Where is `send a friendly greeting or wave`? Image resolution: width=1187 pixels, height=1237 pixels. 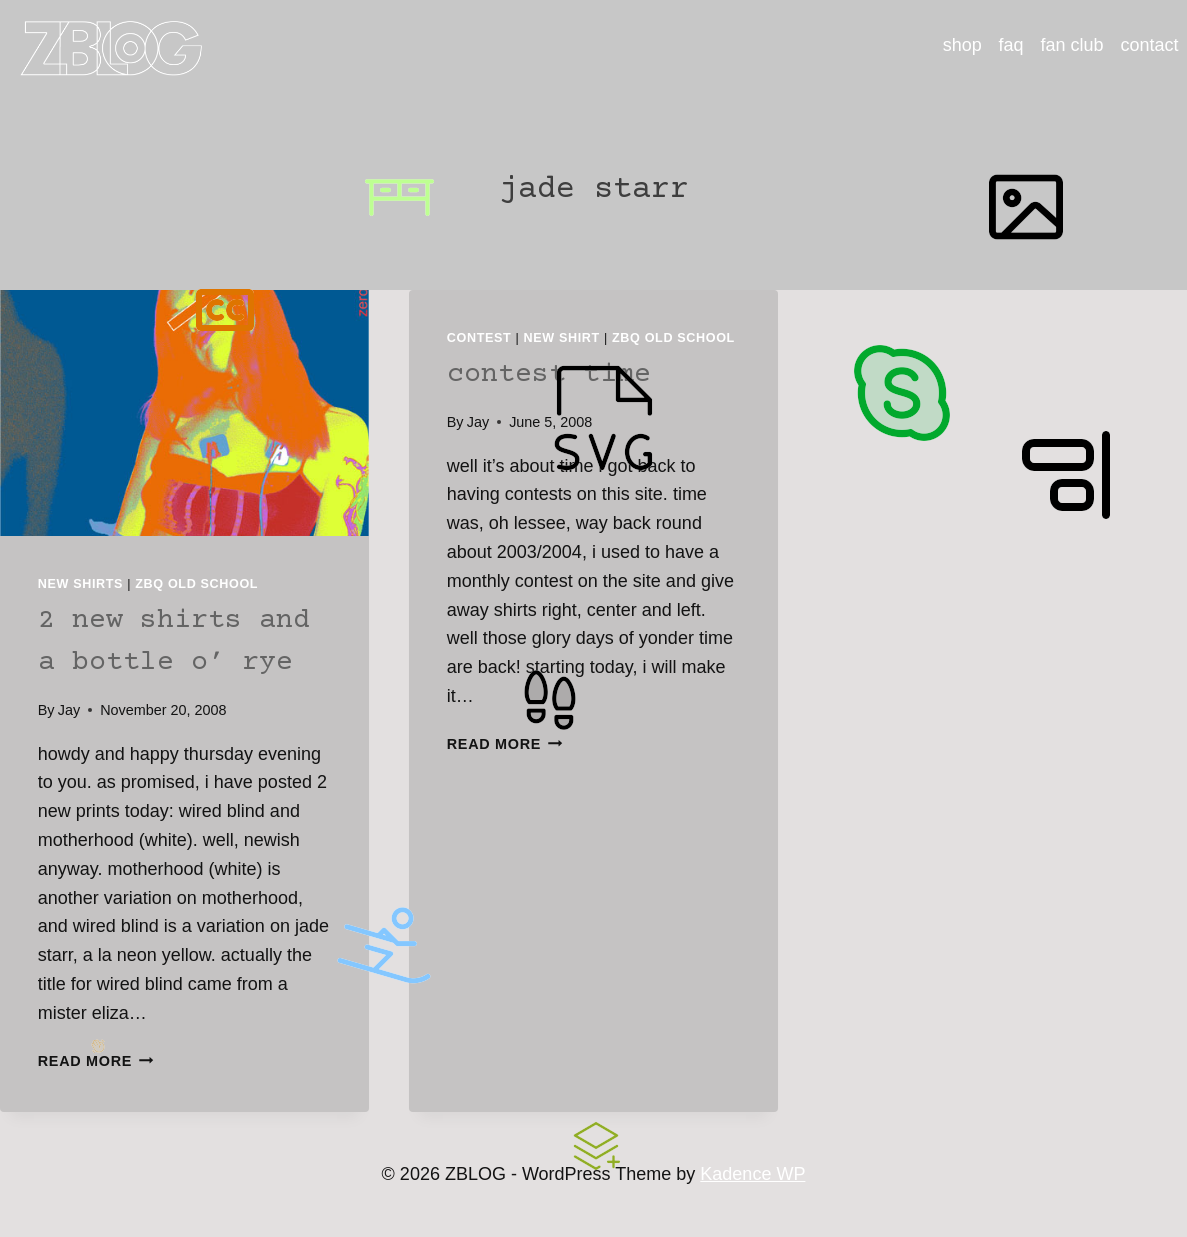
send a friendly greeting or wave is located at coordinates (98, 1046).